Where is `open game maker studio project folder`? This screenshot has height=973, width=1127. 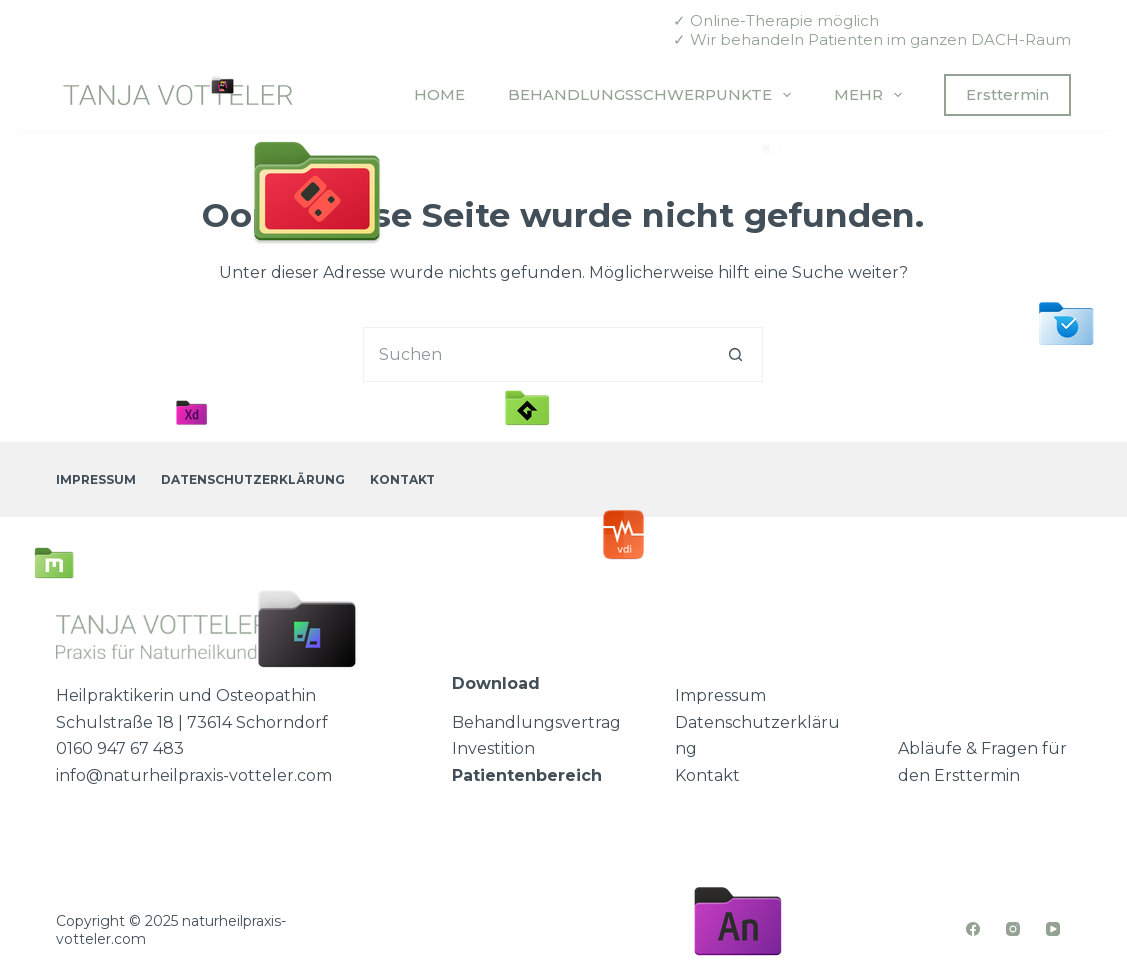
open game maker studio project folder is located at coordinates (527, 409).